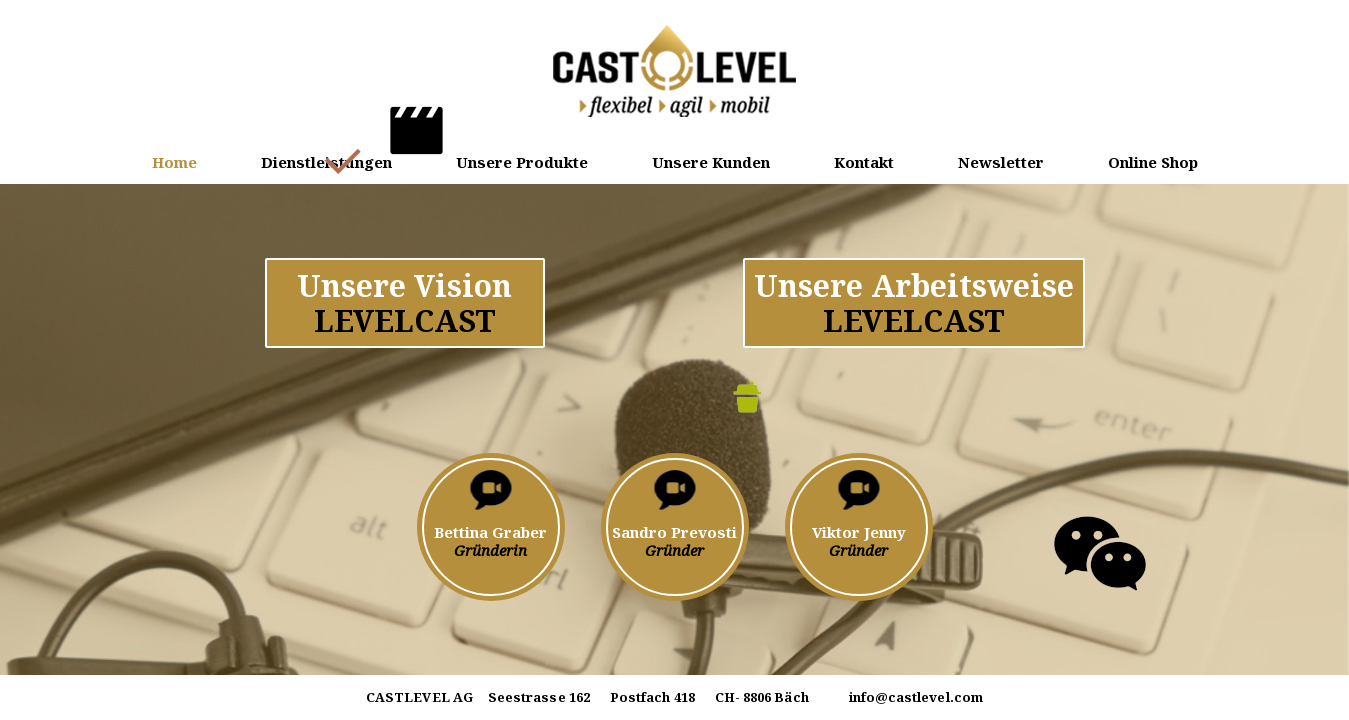 This screenshot has height=720, width=1349. What do you see at coordinates (747, 398) in the screenshot?
I see `view food and drink options` at bounding box center [747, 398].